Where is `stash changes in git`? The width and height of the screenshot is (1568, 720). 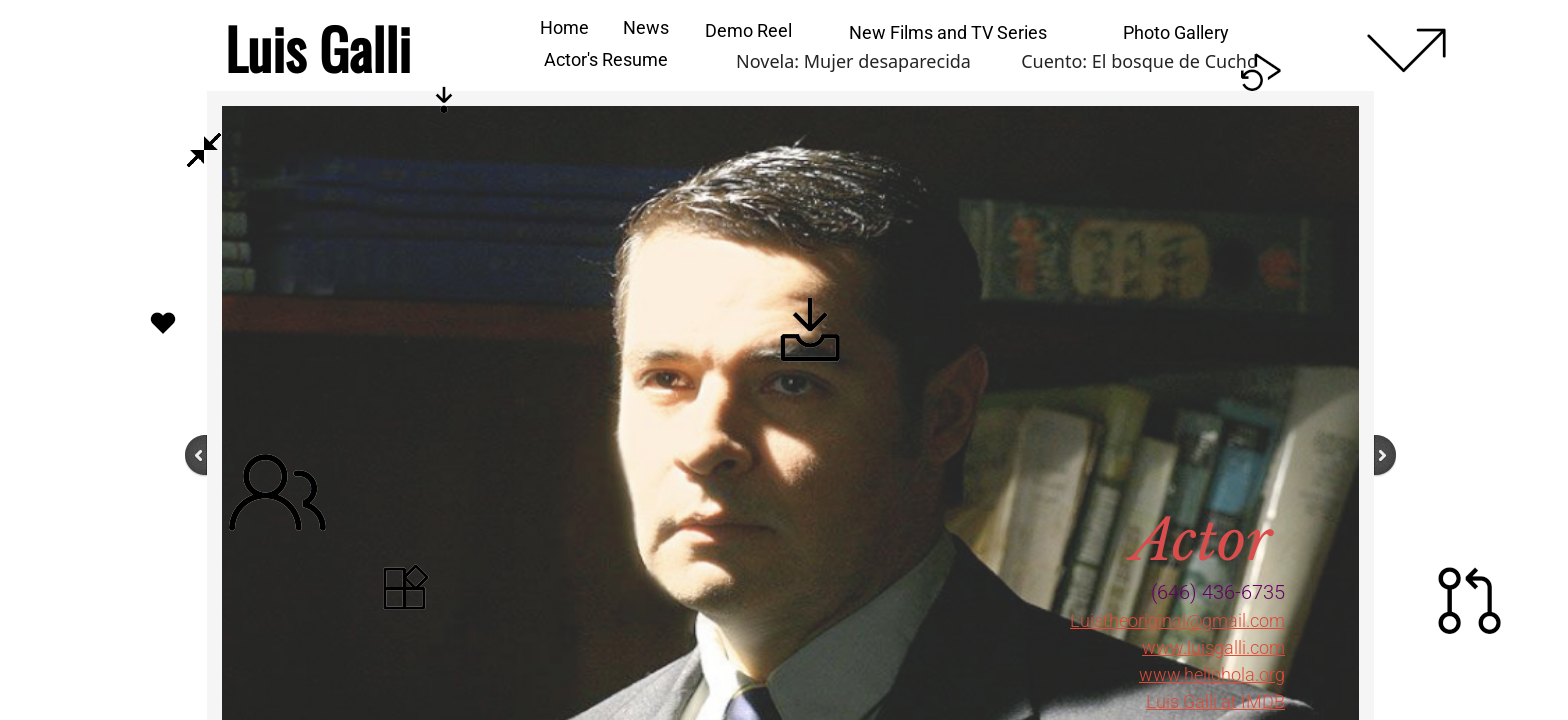 stash changes in git is located at coordinates (812, 329).